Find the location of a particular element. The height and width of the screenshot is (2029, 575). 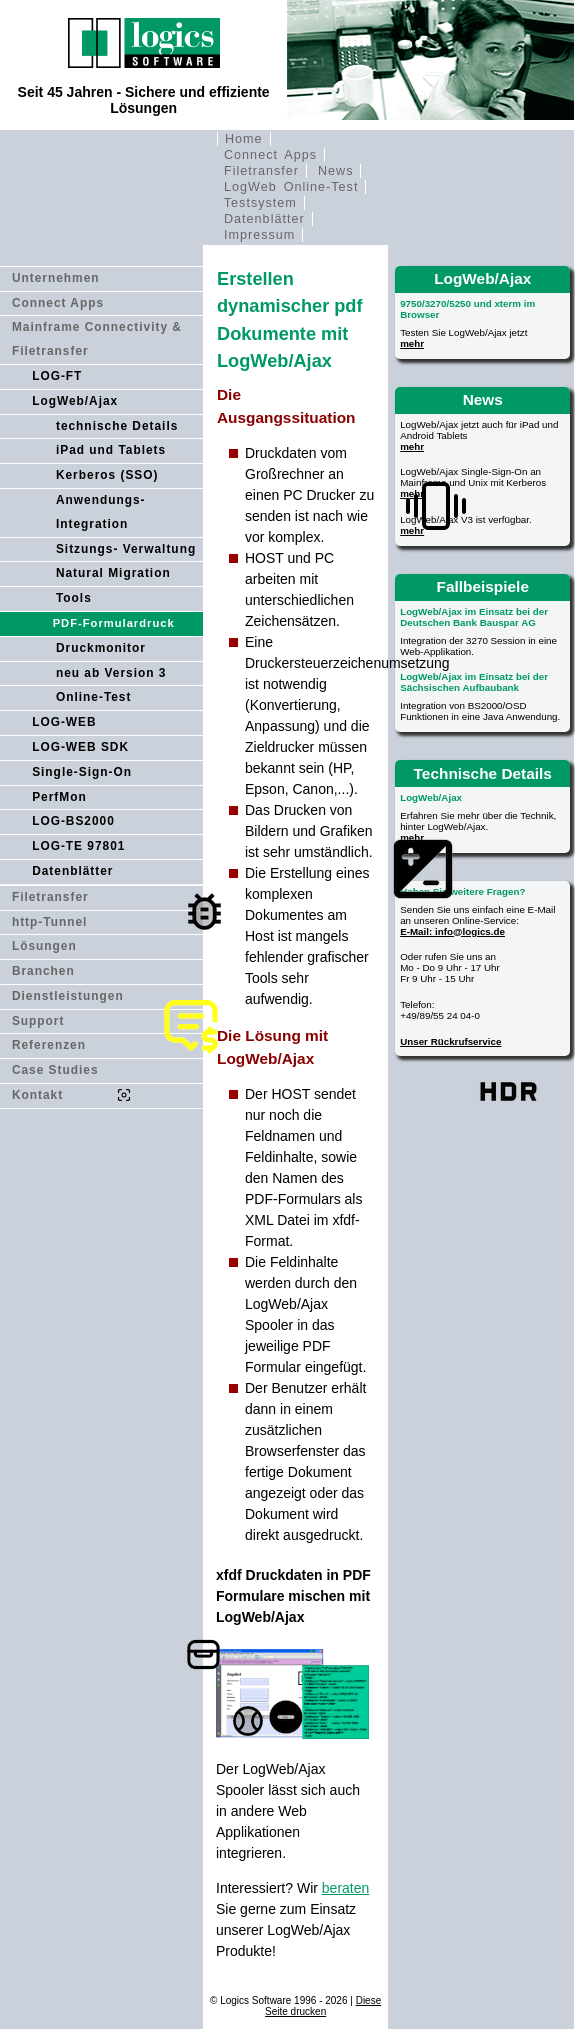

access baseball scores and updates is located at coordinates (248, 1721).